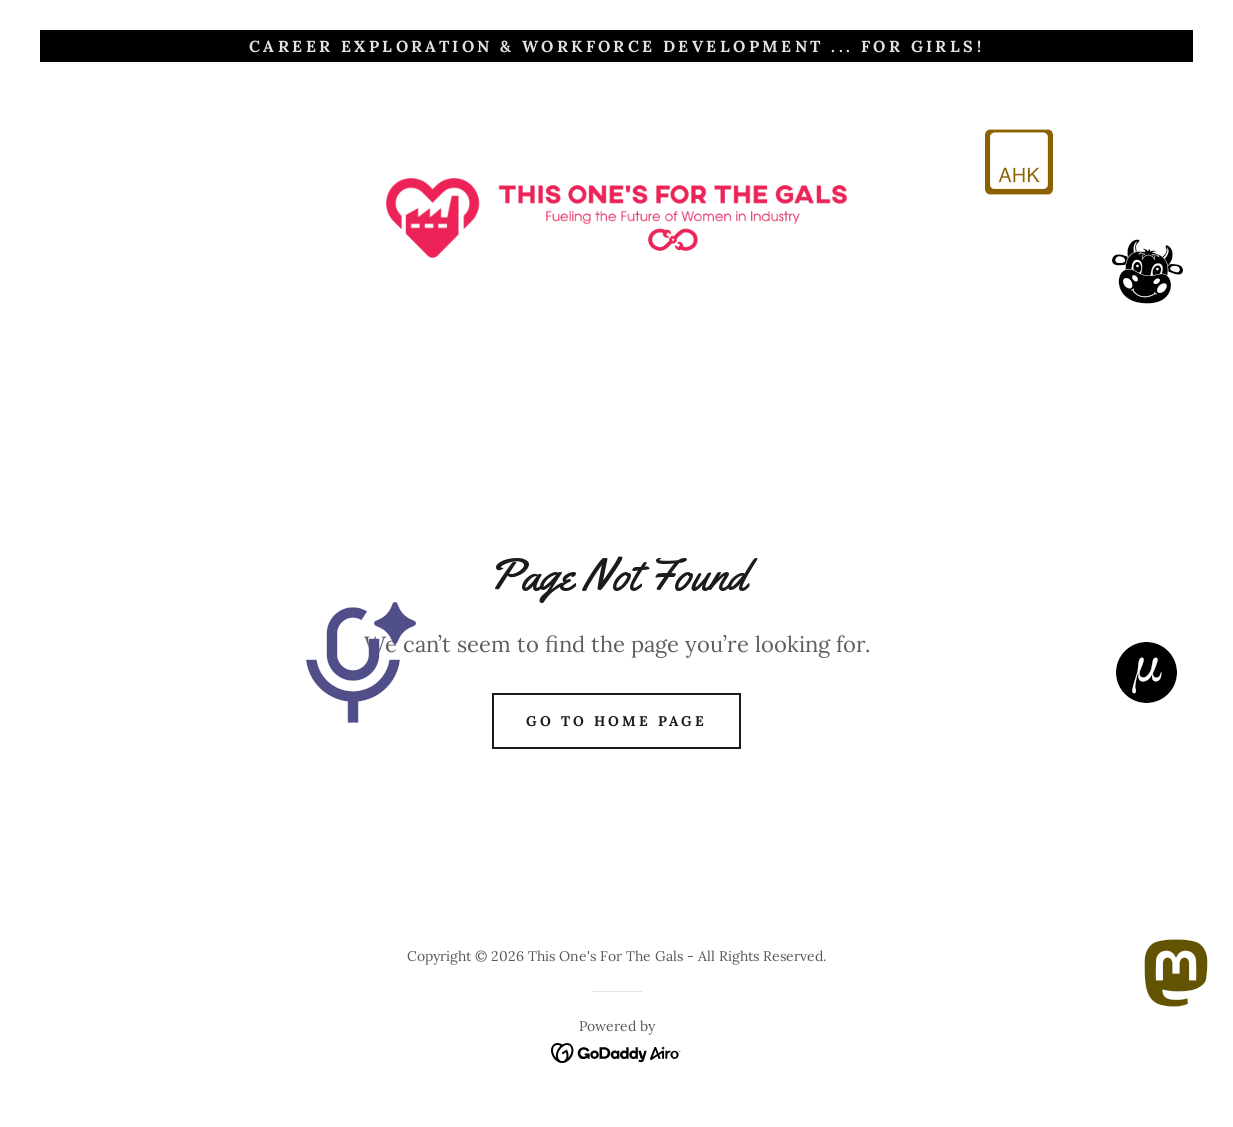  I want to click on open mastodon app, so click(1176, 973).